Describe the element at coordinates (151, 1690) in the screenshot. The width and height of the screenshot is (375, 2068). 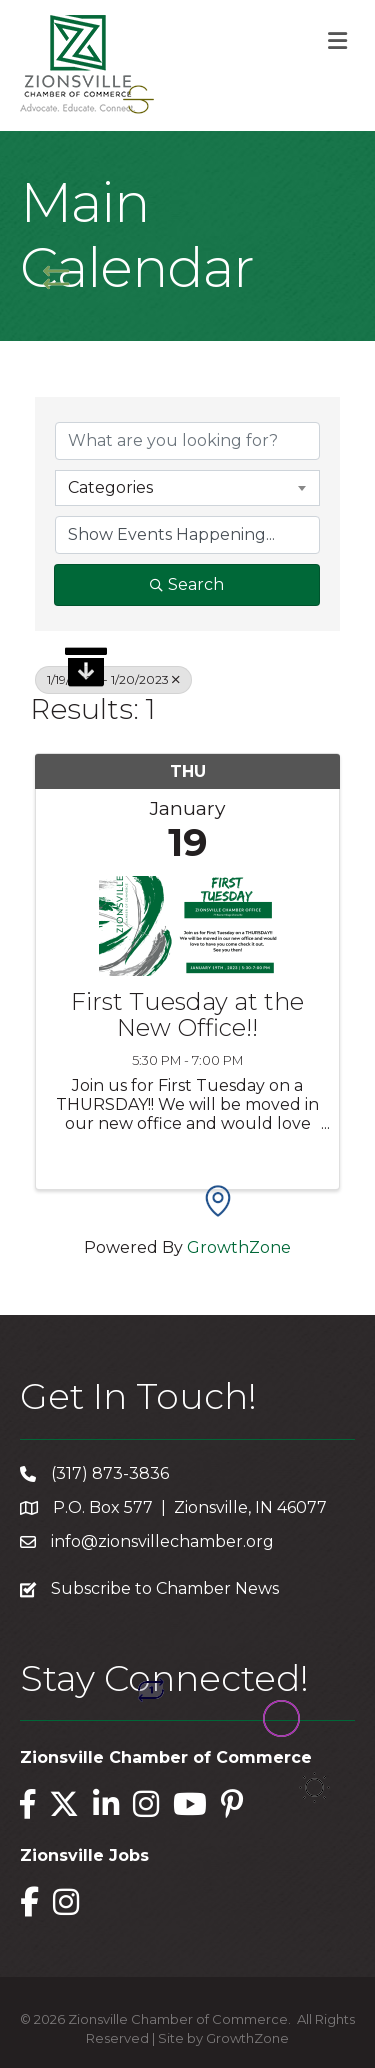
I see `repeat the current track once` at that location.